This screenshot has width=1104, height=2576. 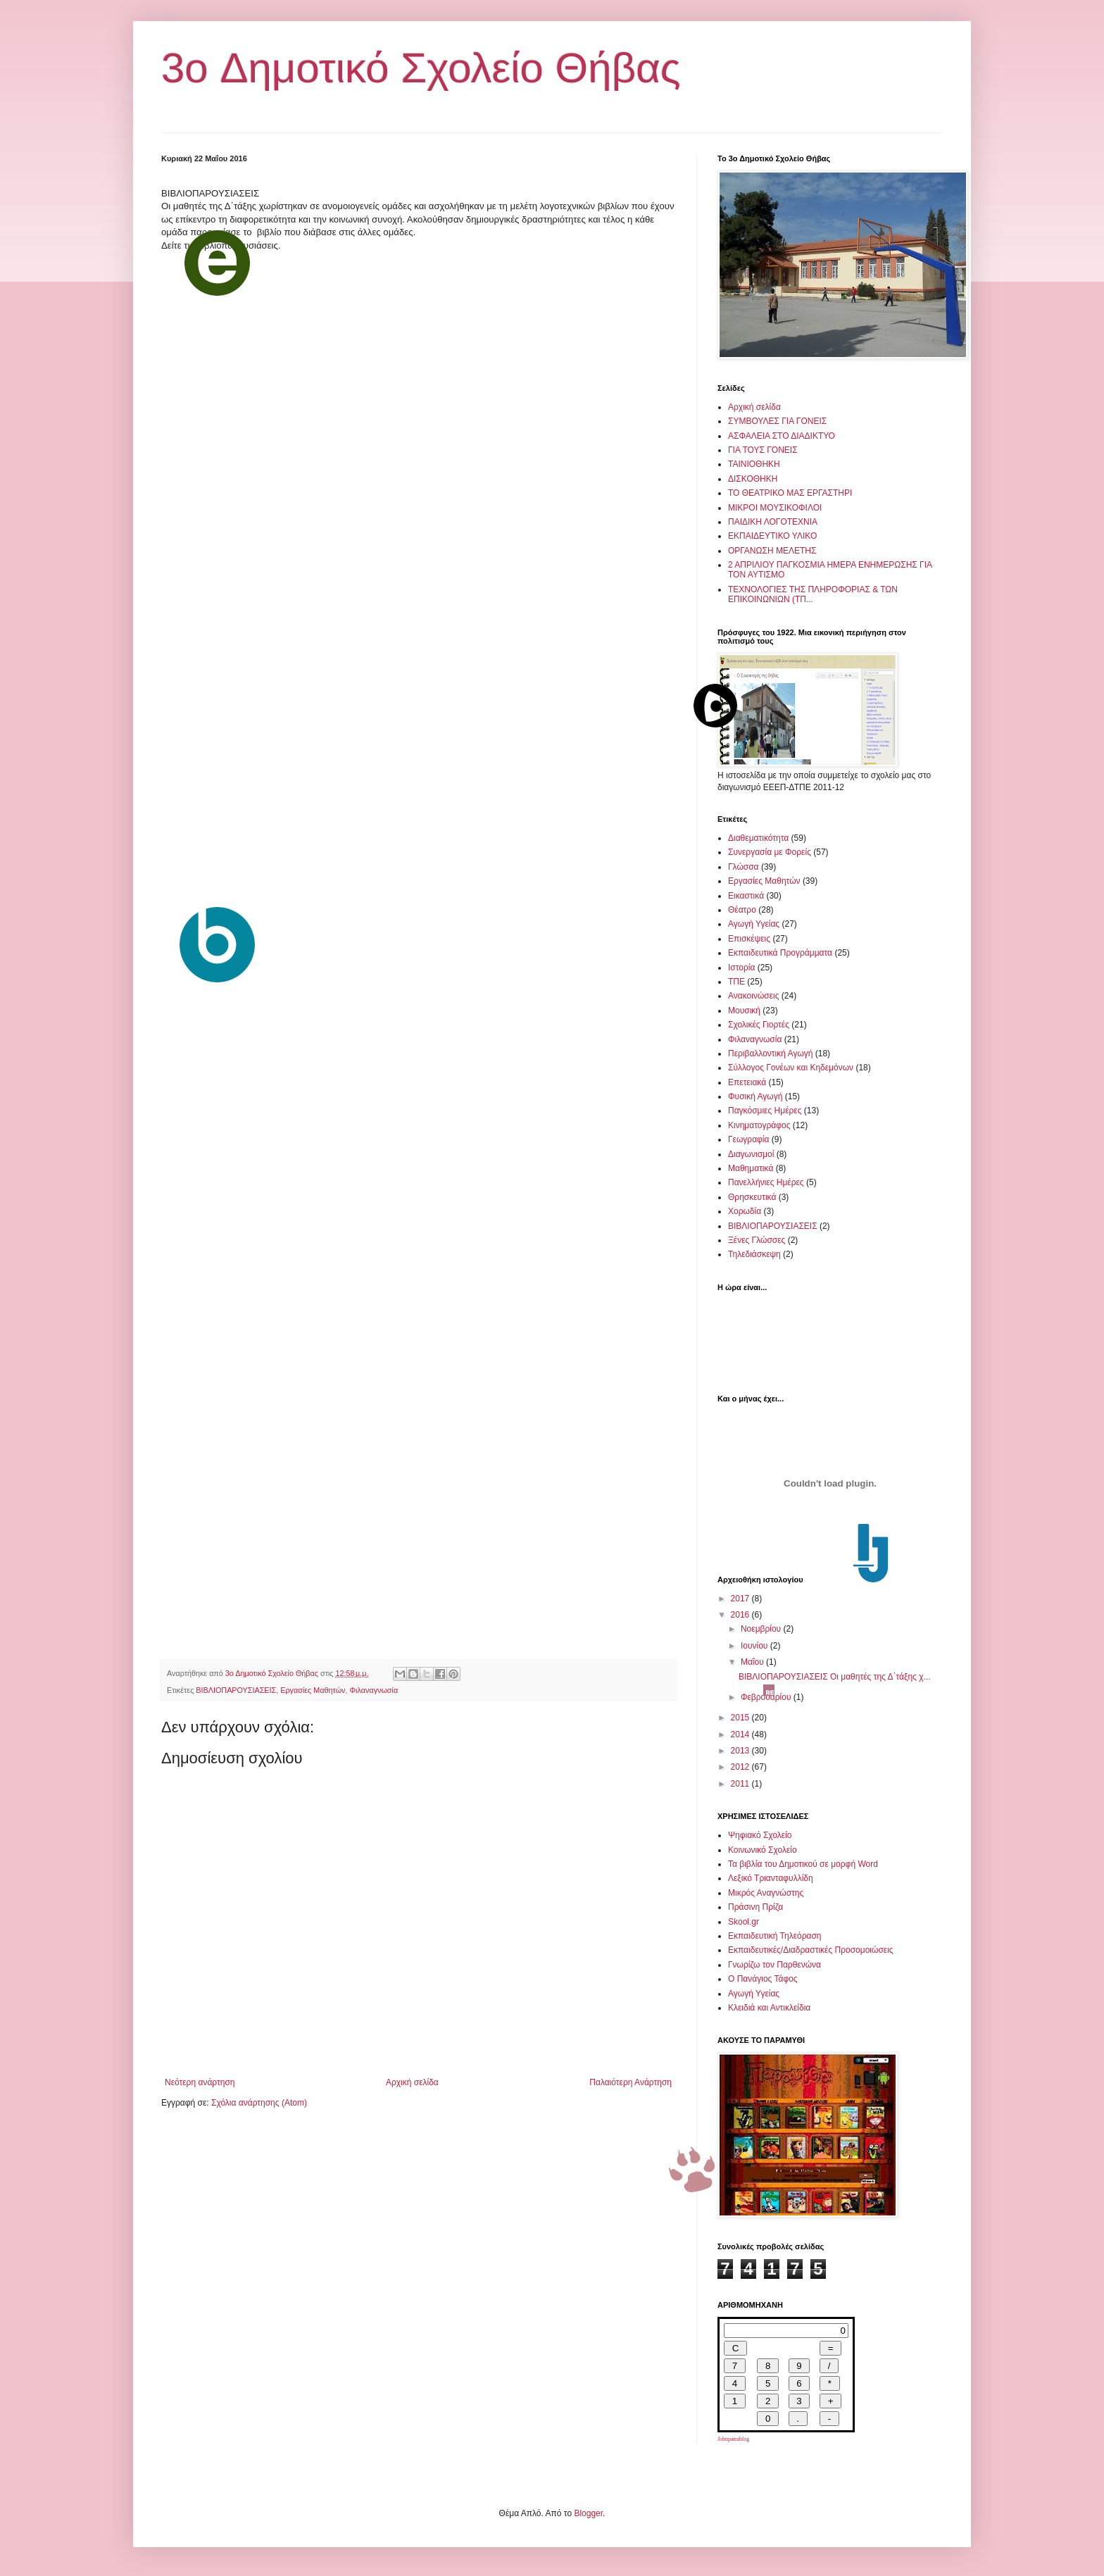 I want to click on lazarus IDE logo, so click(x=691, y=2169).